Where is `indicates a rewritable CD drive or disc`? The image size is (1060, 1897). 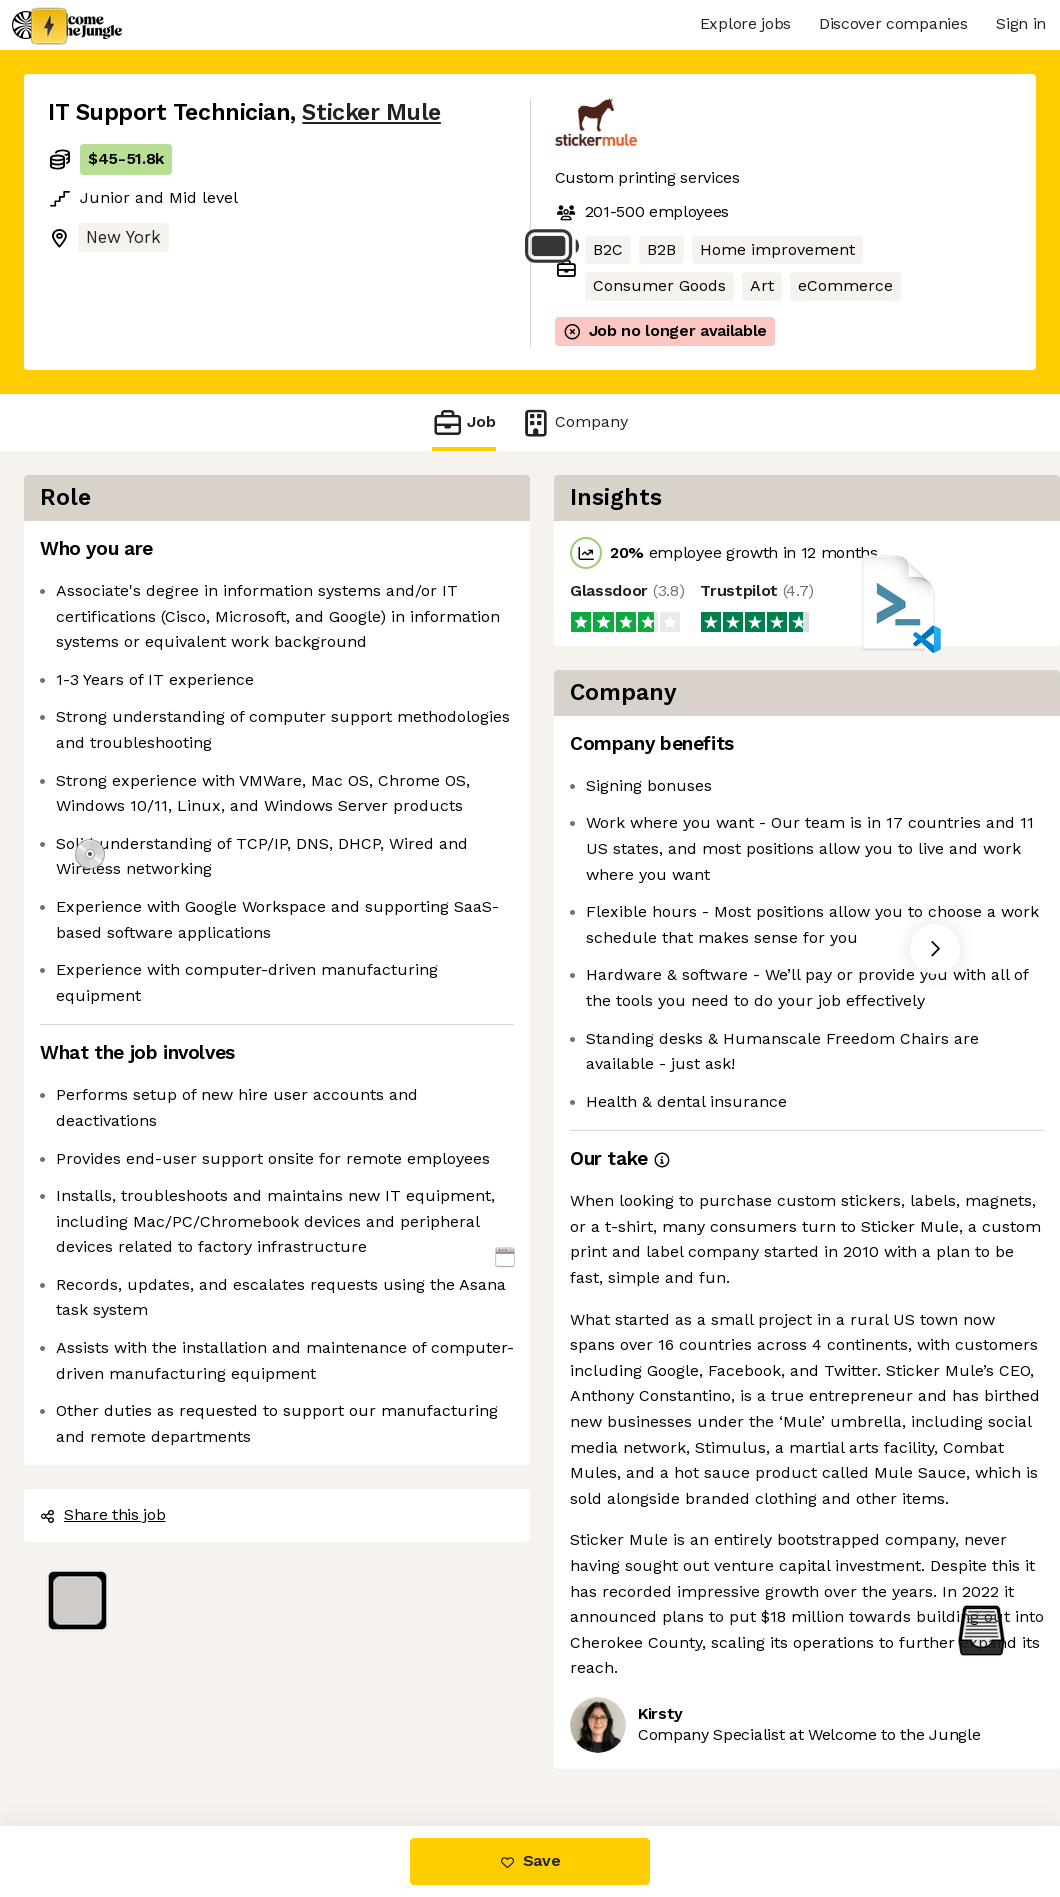 indicates a rewritable CD drive or disc is located at coordinates (90, 854).